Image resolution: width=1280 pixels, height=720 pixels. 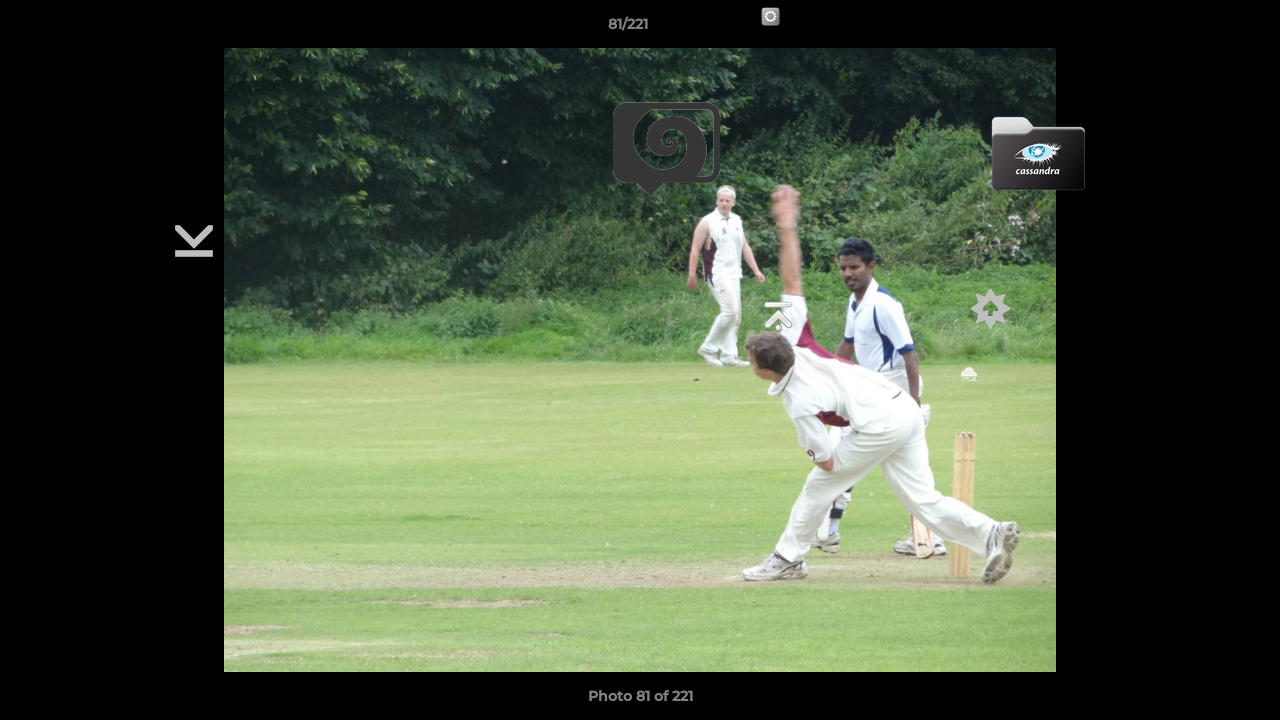 I want to click on open fractal messaging app, so click(x=666, y=149).